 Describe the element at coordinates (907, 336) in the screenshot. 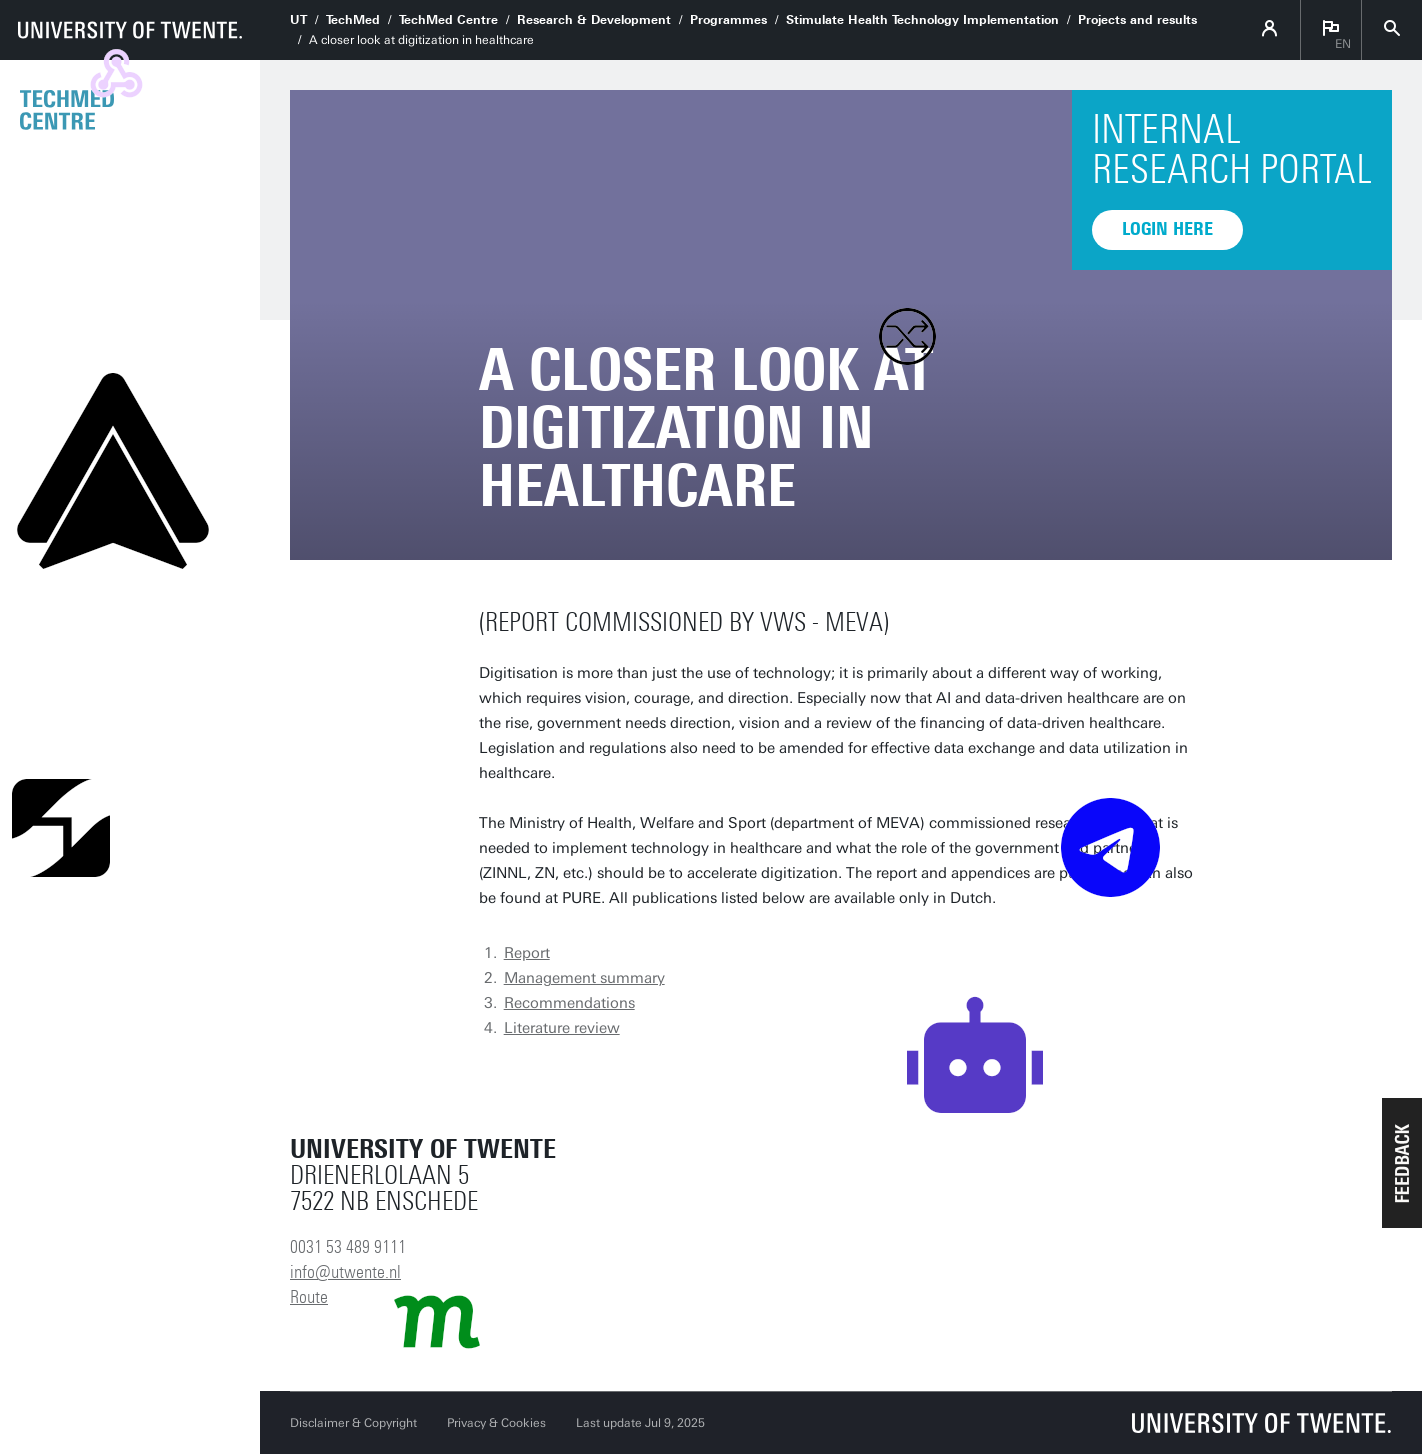

I see `changedetection app logo` at that location.